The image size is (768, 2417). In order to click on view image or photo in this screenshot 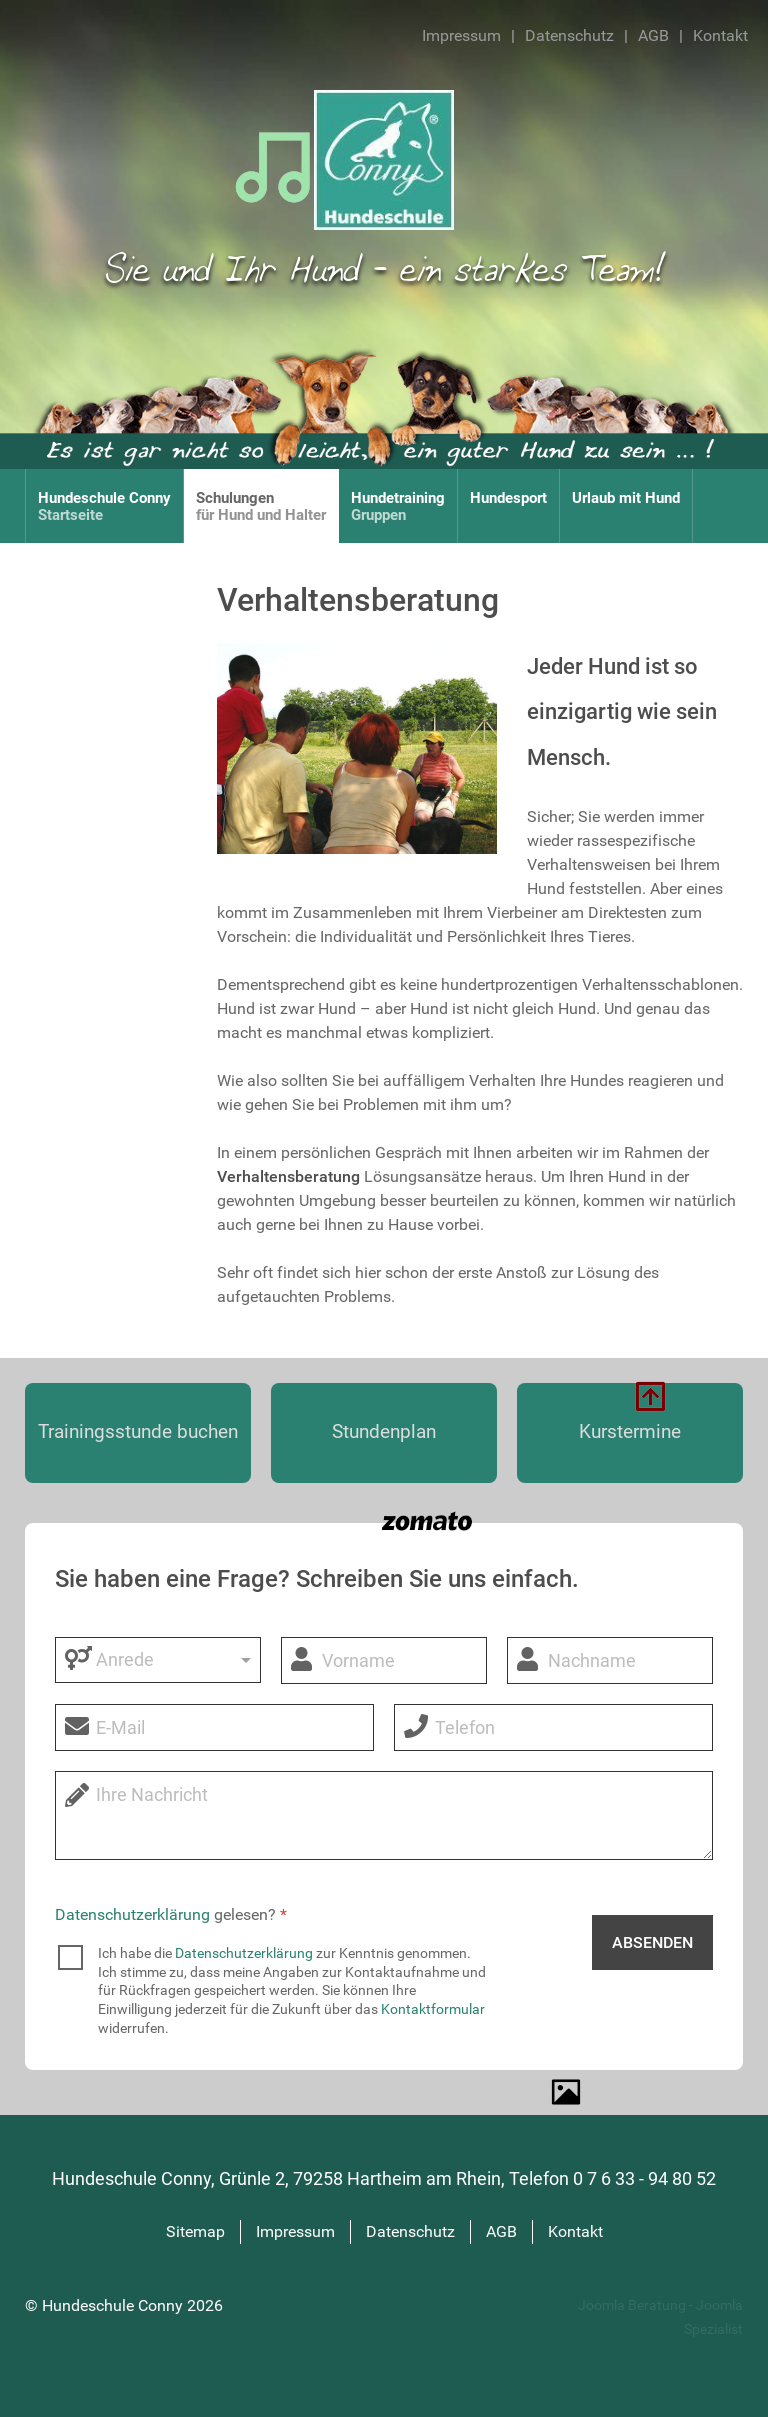, I will do `click(566, 2092)`.